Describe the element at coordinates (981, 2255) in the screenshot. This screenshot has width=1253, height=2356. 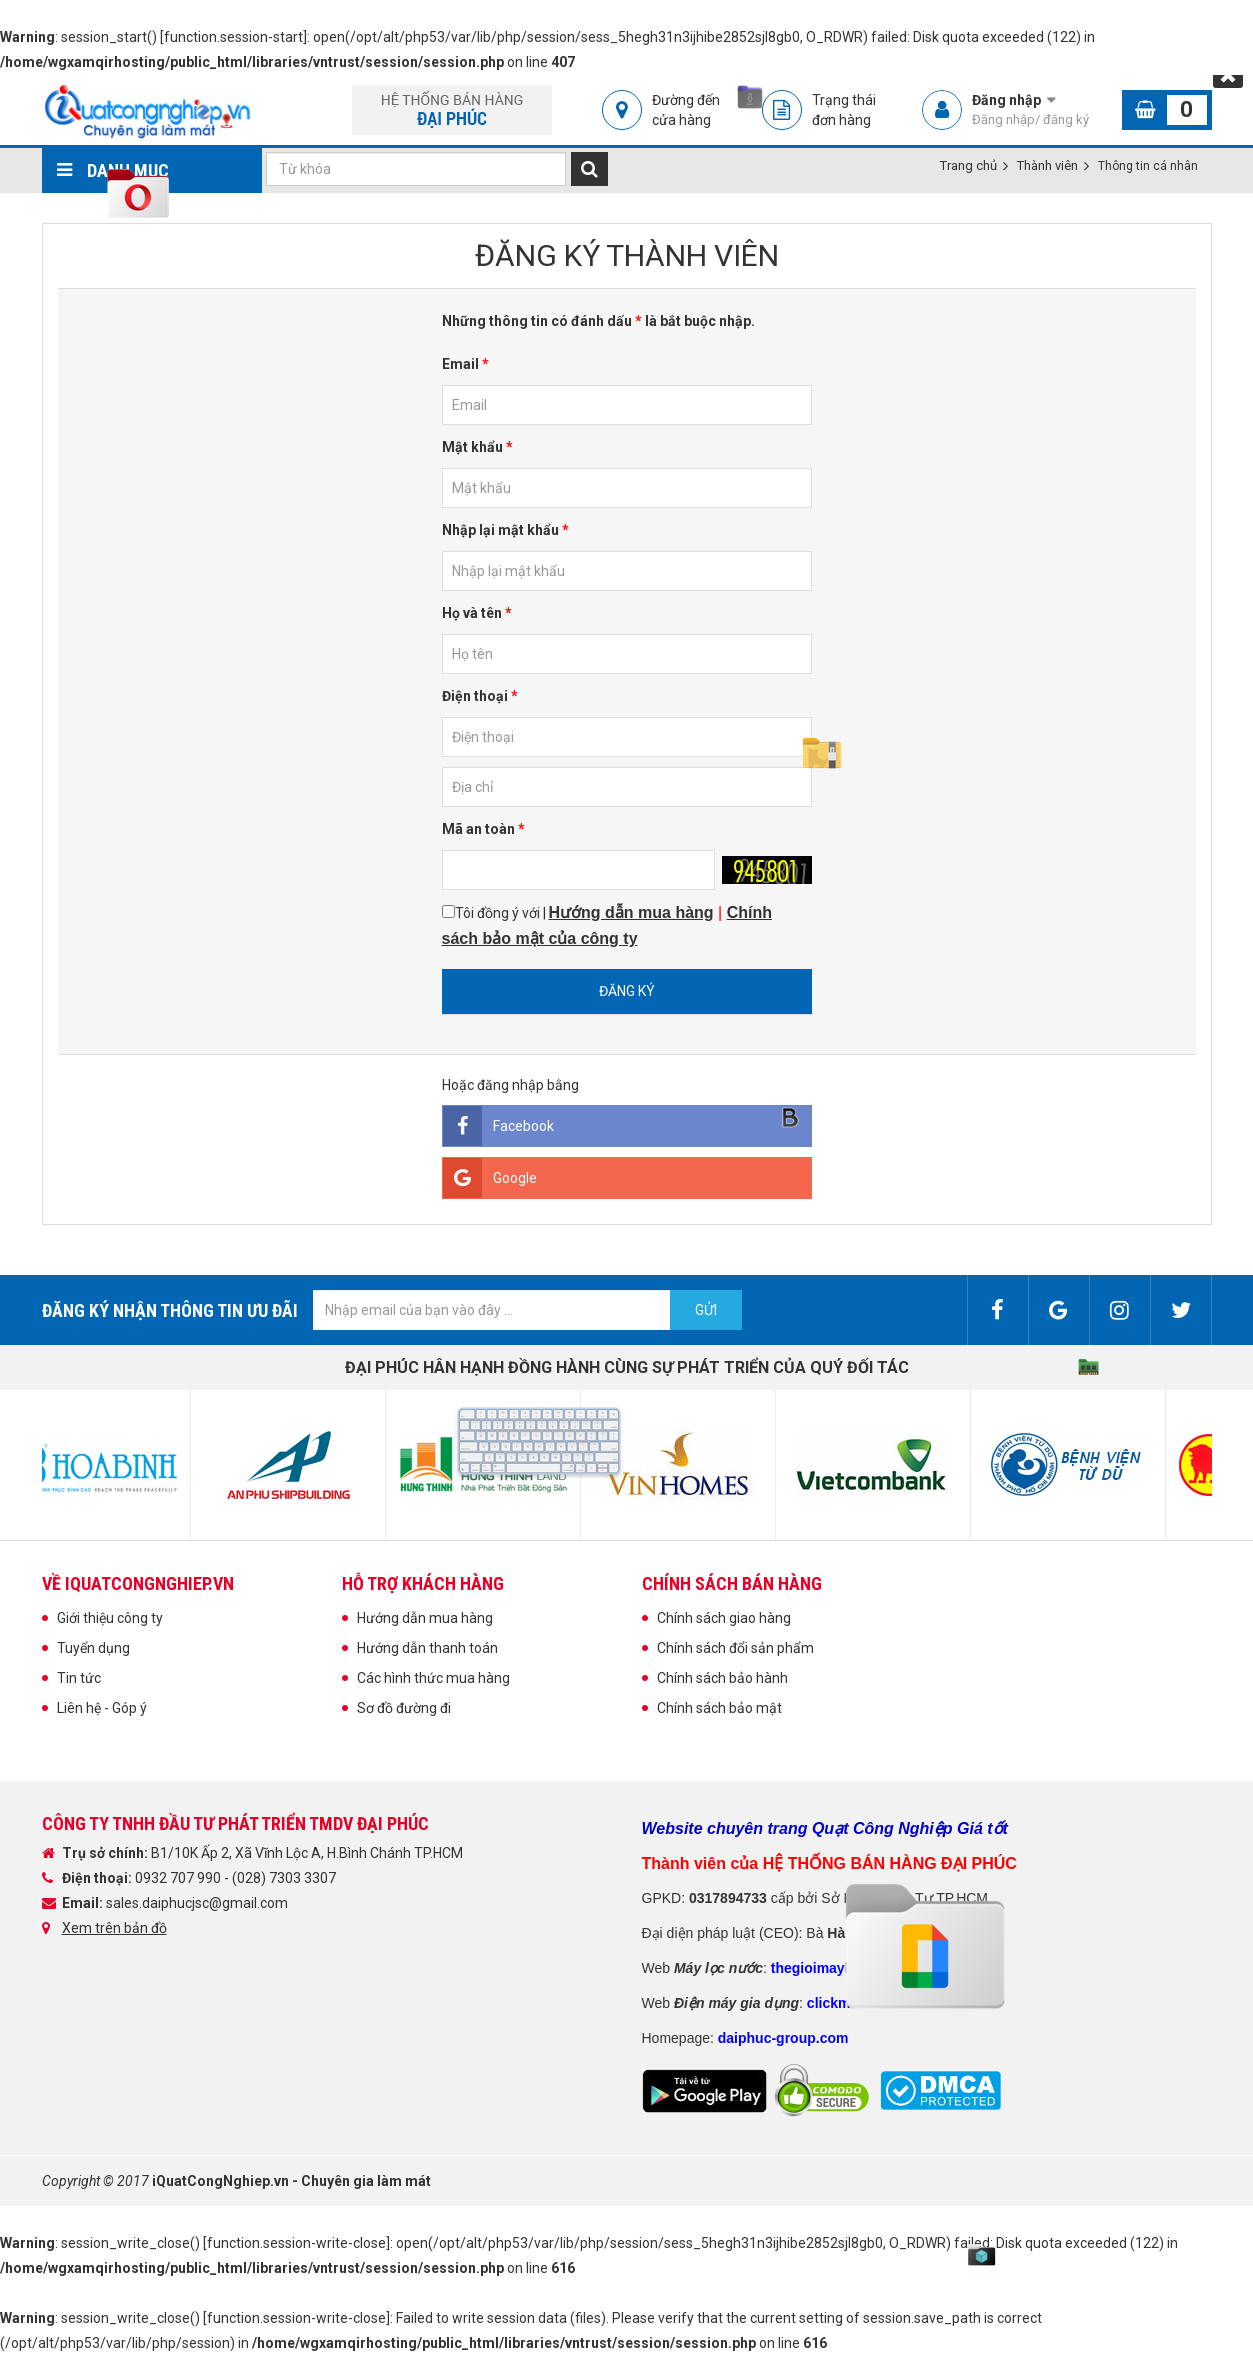
I see `open IPFS folder` at that location.